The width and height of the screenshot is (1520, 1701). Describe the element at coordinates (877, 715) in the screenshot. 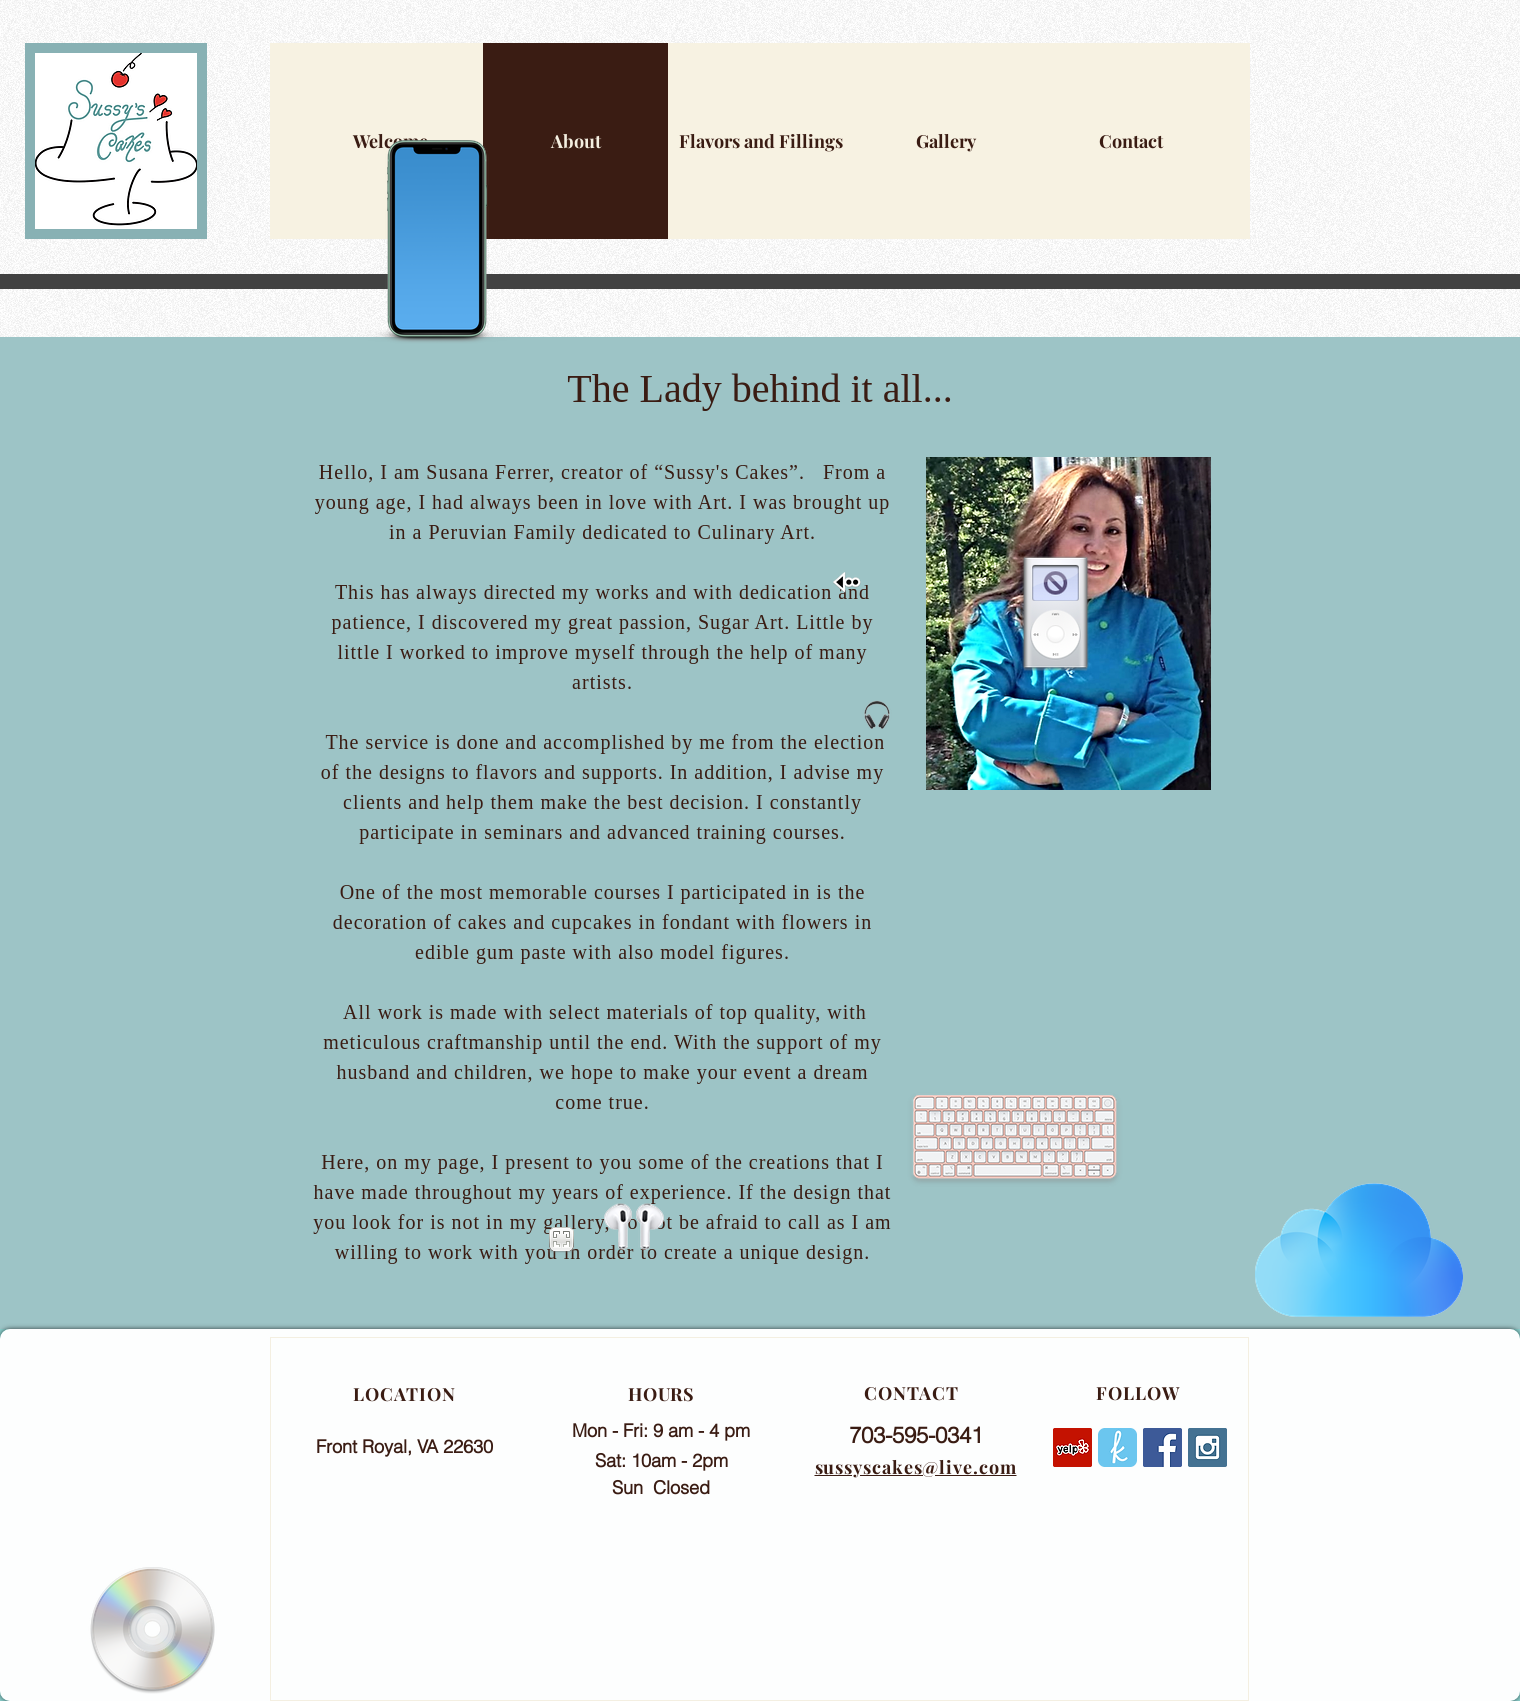

I see `connect bluetooth headphones` at that location.